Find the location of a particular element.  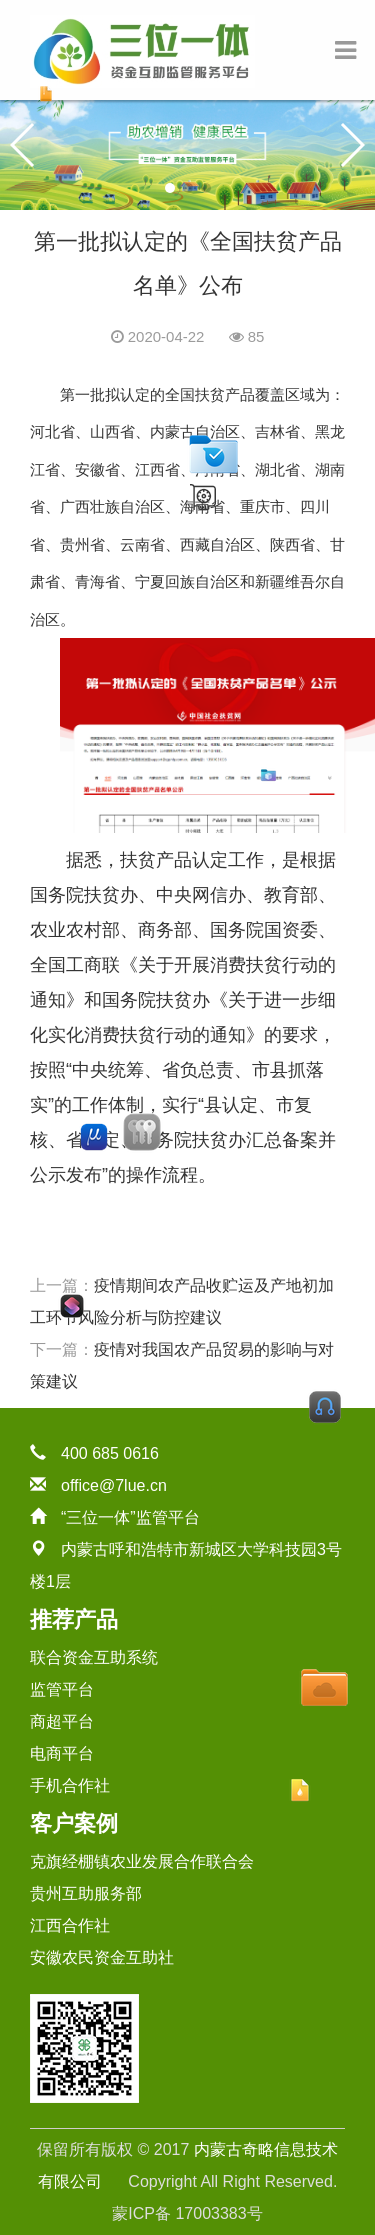

open the Micro app is located at coordinates (94, 1137).